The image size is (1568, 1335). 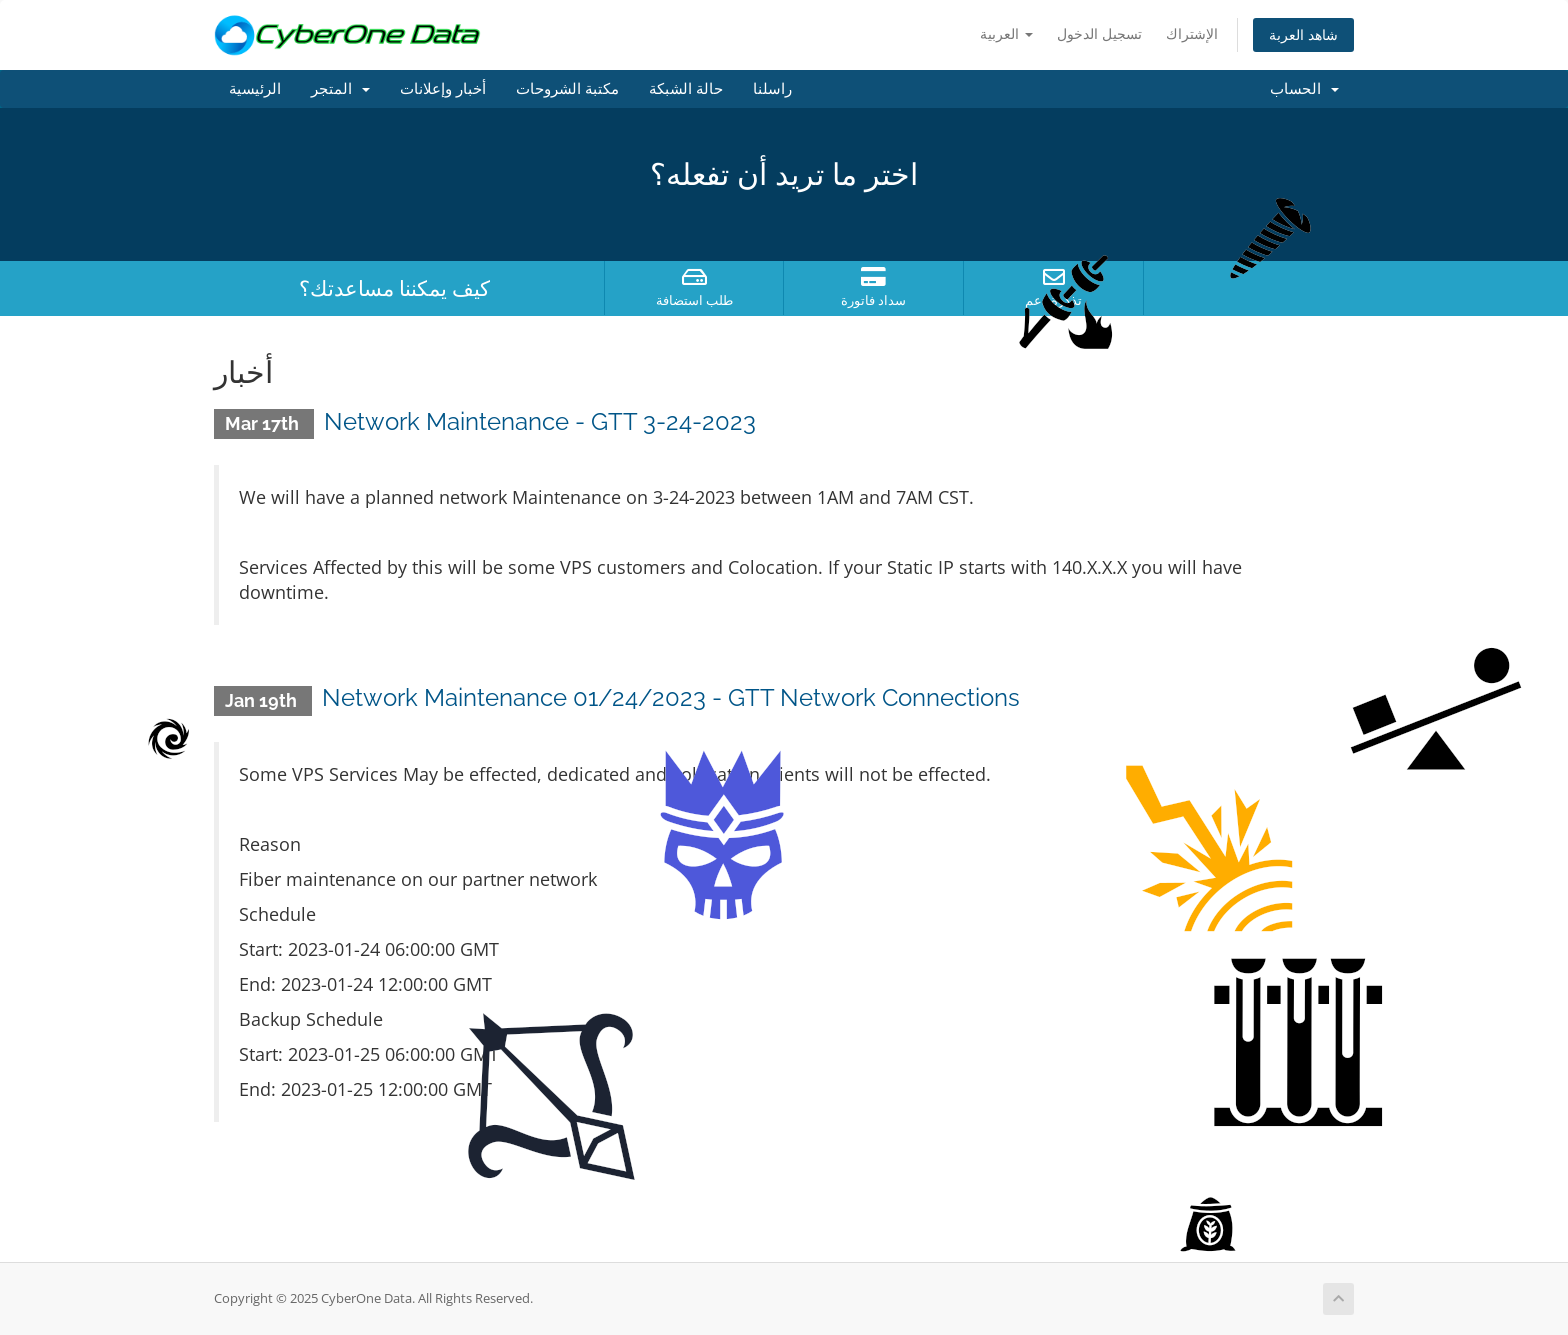 I want to click on access laboratory or experiment features, so click(x=1298, y=1041).